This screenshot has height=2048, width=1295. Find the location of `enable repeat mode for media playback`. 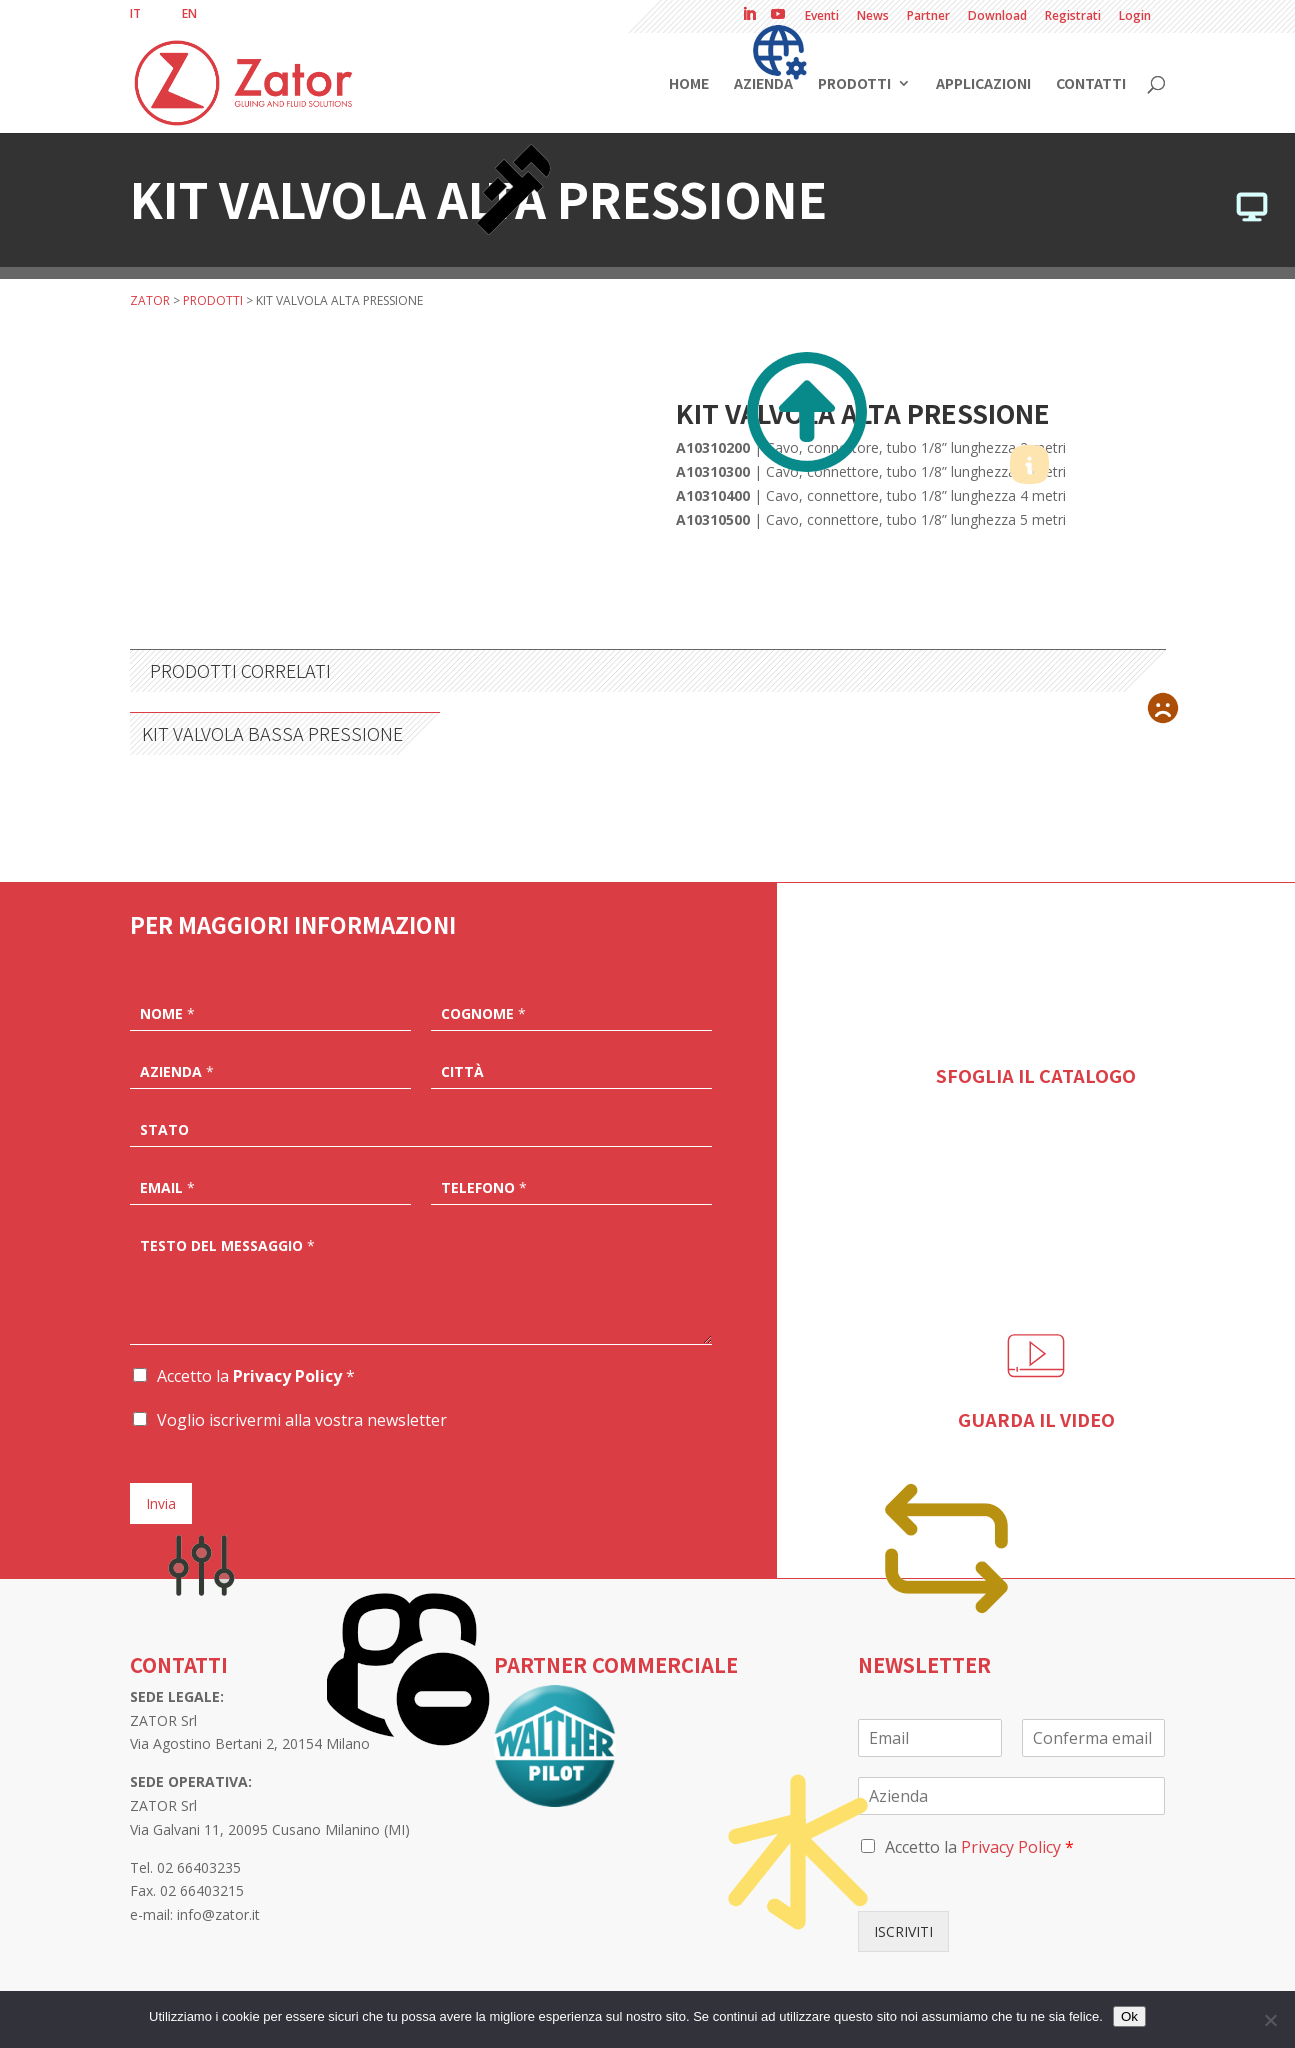

enable repeat mode for media playback is located at coordinates (946, 1548).